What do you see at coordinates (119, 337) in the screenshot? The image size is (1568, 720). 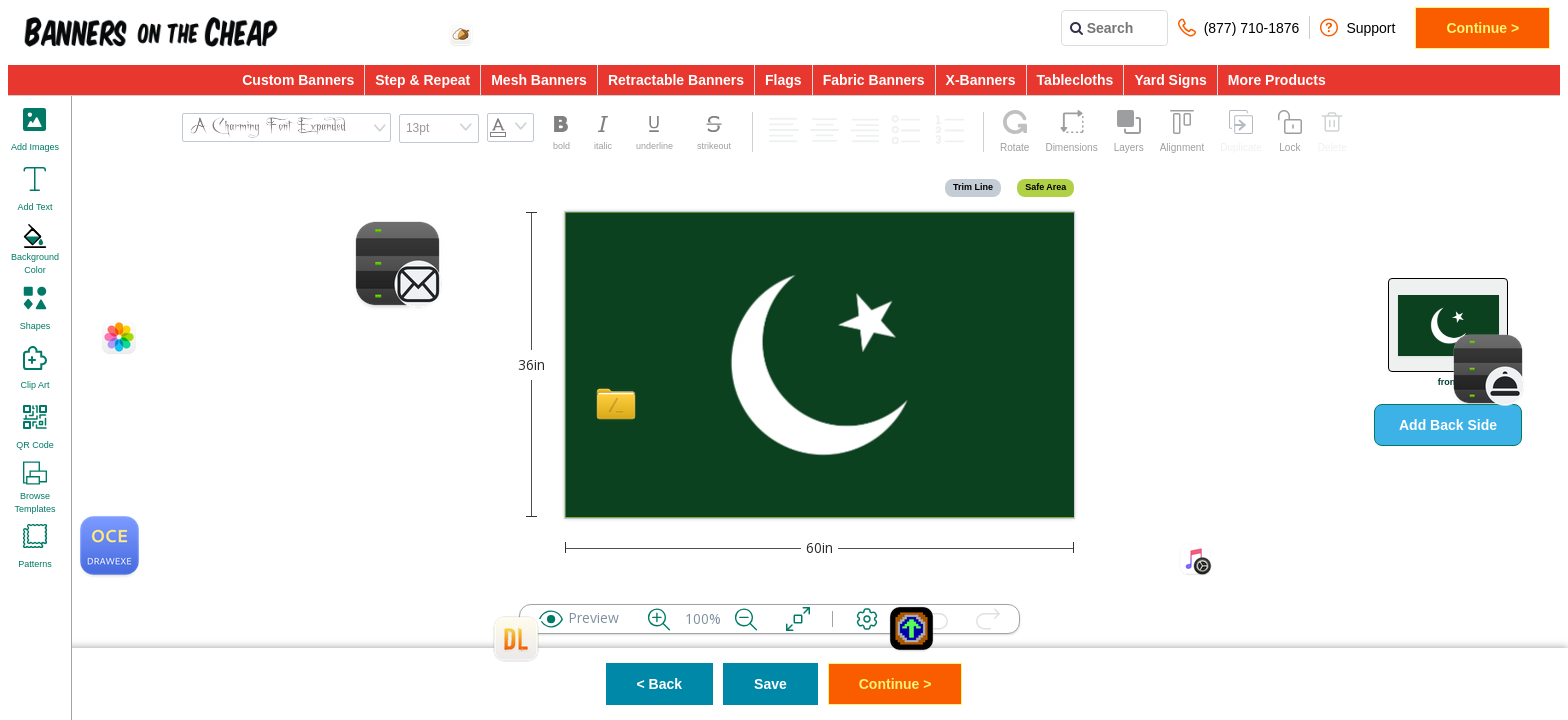 I see `open shotwell photo manager` at bounding box center [119, 337].